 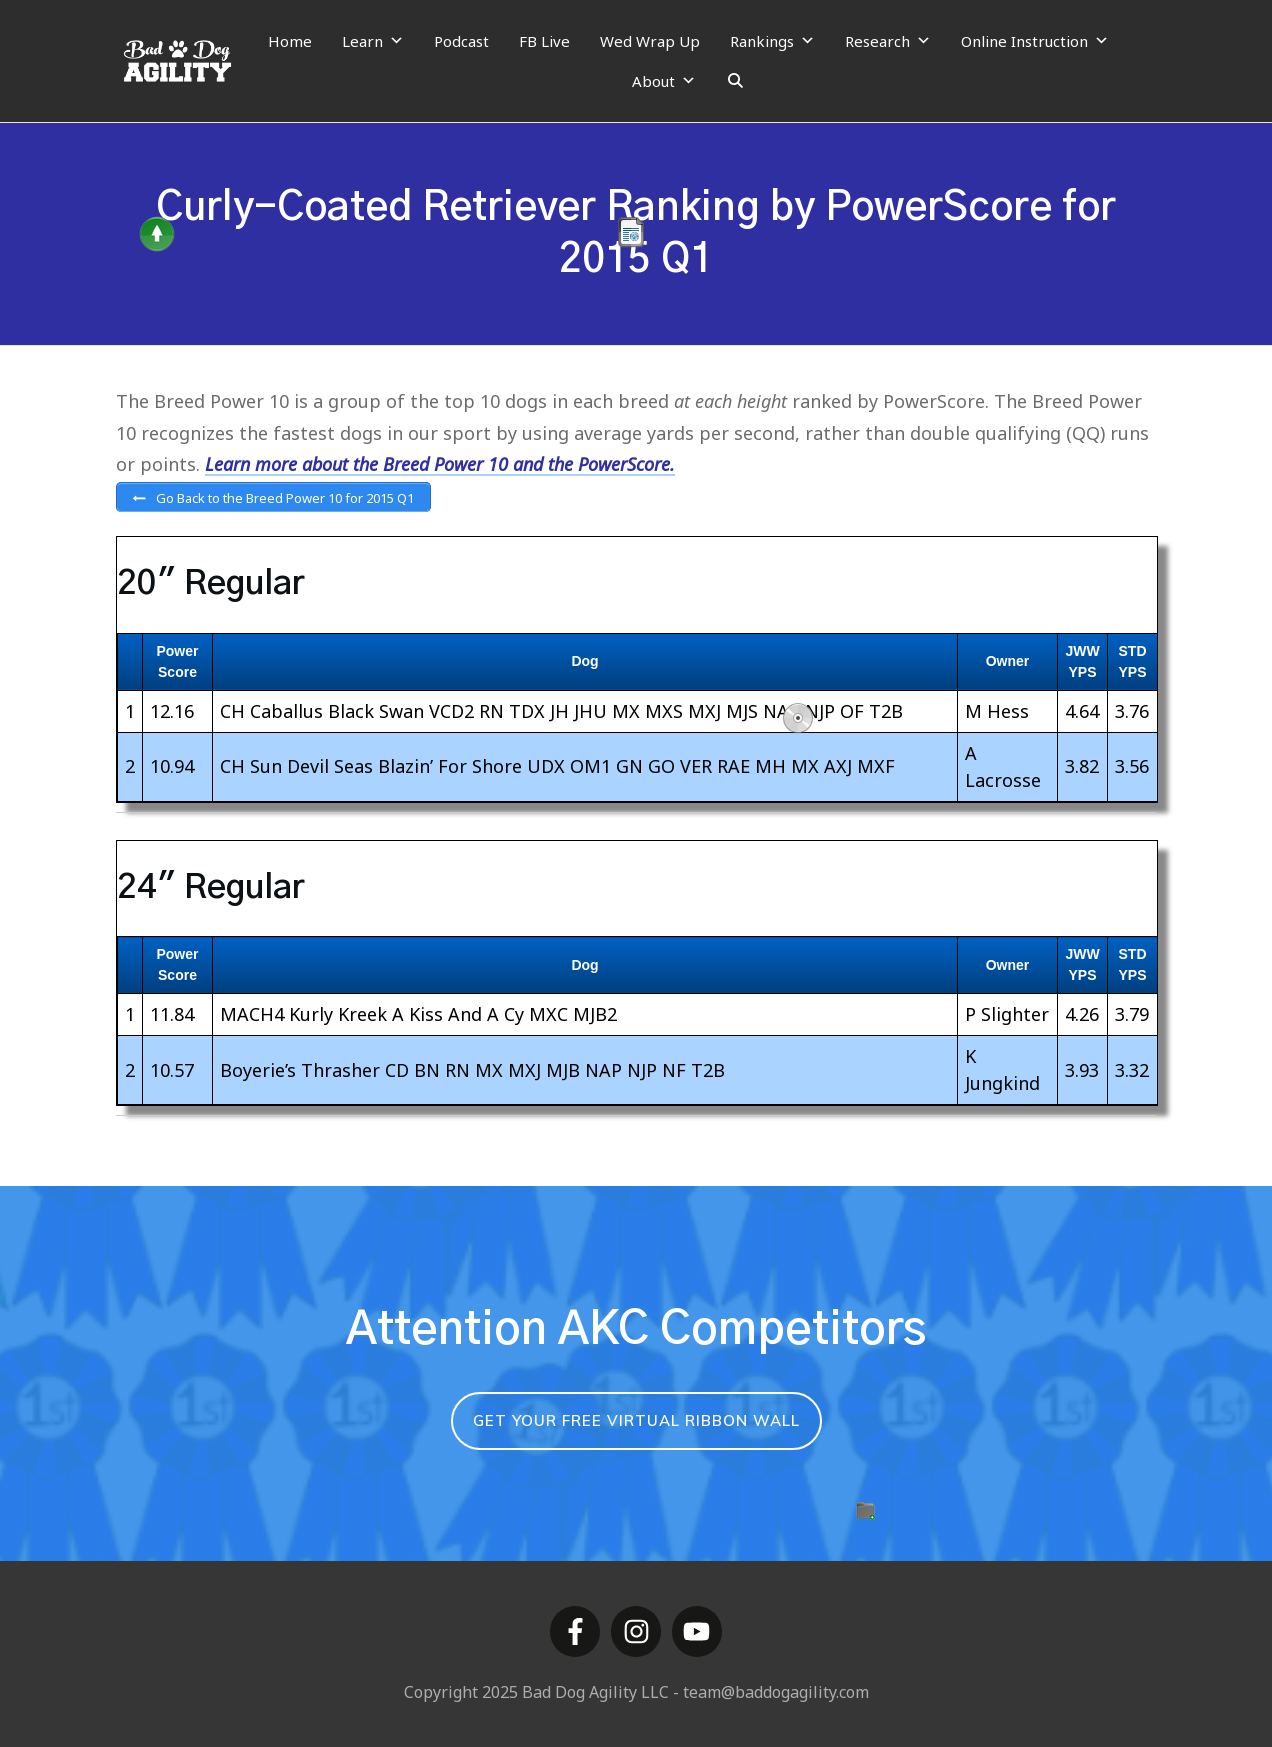 I want to click on indicates a rewritable DVD disc drive, so click(x=798, y=718).